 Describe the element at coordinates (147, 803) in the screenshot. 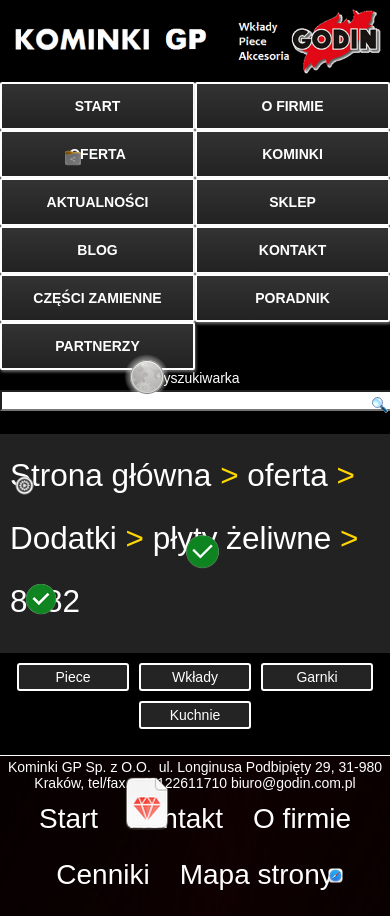

I see `a ruby programming language source file` at that location.